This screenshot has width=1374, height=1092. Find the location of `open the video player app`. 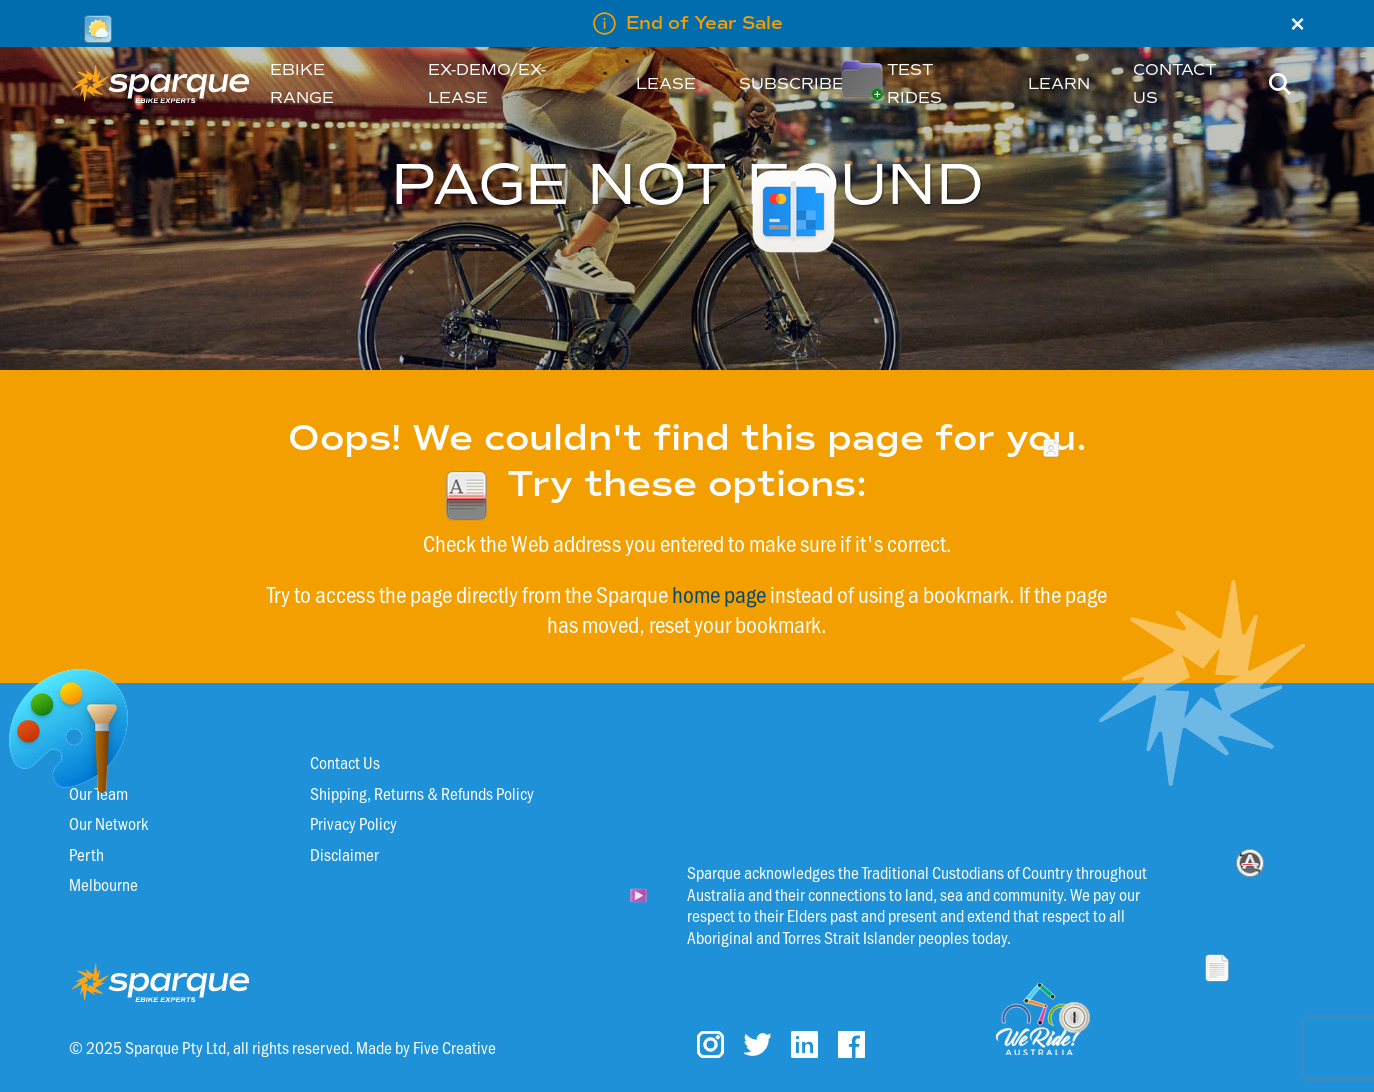

open the video player app is located at coordinates (638, 895).